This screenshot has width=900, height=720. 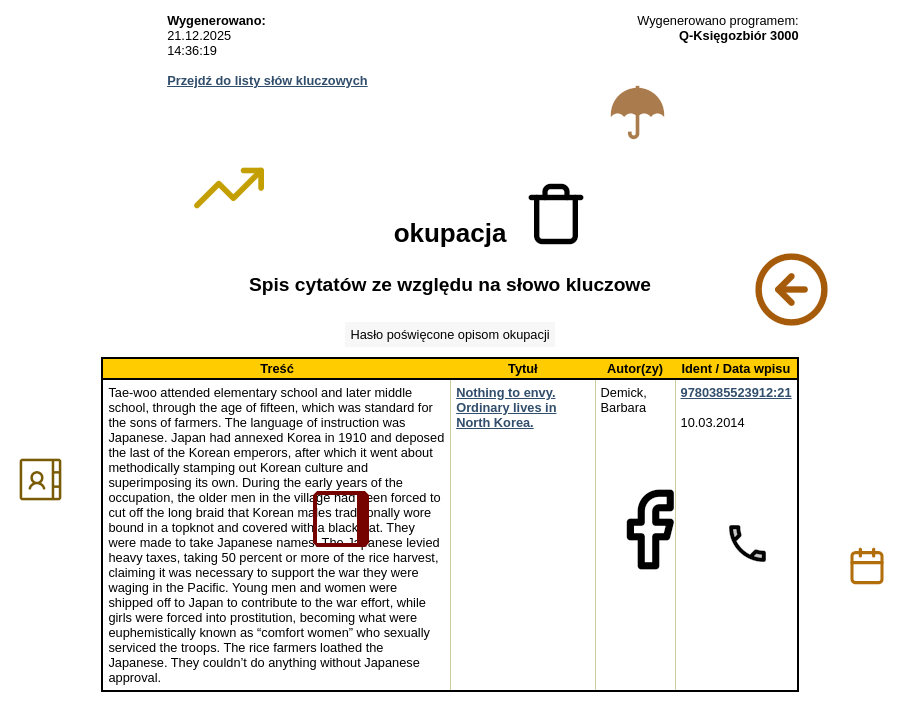 I want to click on view trending or popular content, so click(x=229, y=188).